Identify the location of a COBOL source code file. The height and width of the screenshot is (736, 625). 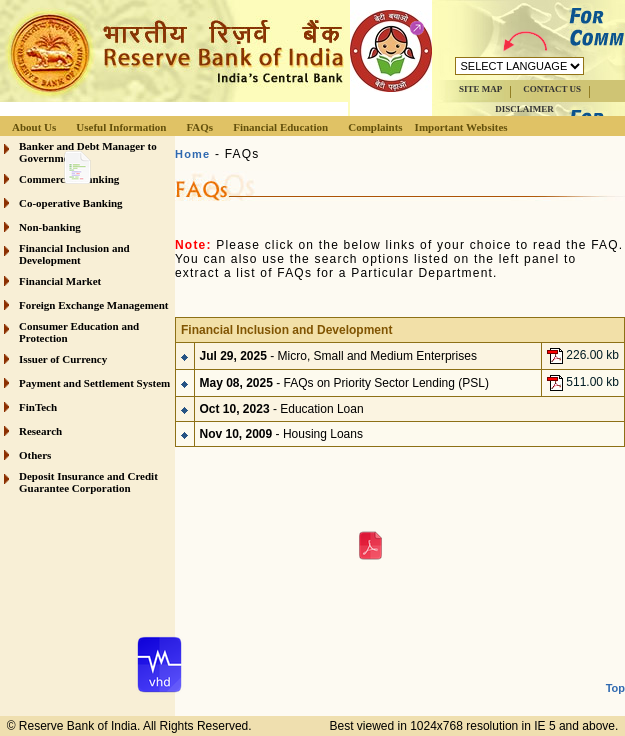
(77, 167).